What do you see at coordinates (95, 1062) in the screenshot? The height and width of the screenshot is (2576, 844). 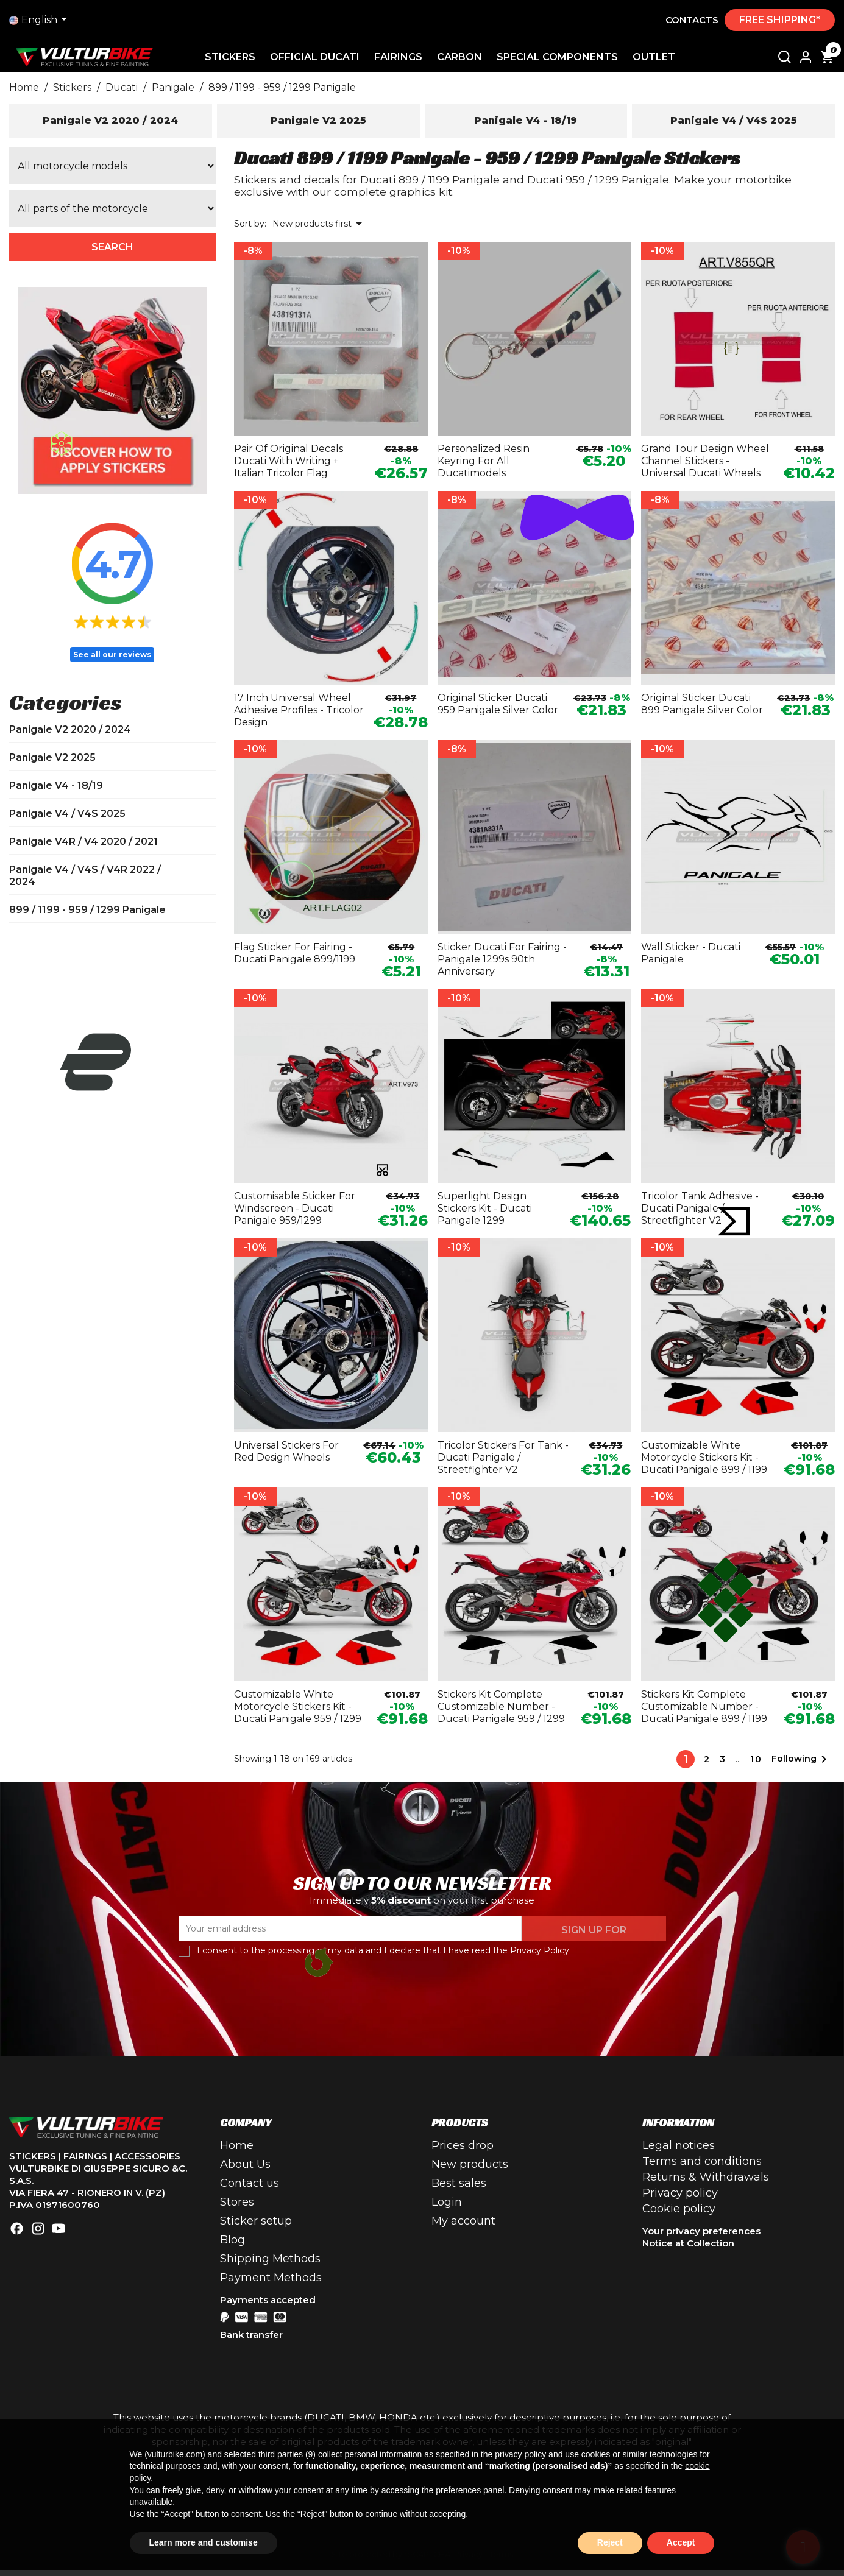 I see `open the ExpressVPN app` at bounding box center [95, 1062].